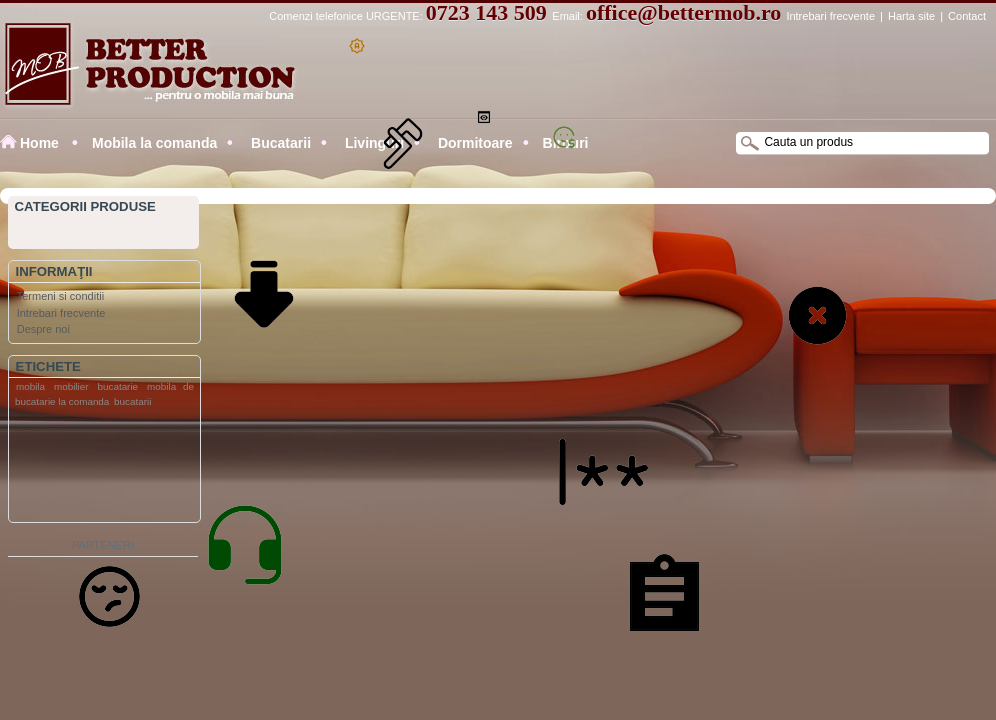 This screenshot has height=720, width=996. Describe the element at coordinates (599, 472) in the screenshot. I see `enter or view password field` at that location.